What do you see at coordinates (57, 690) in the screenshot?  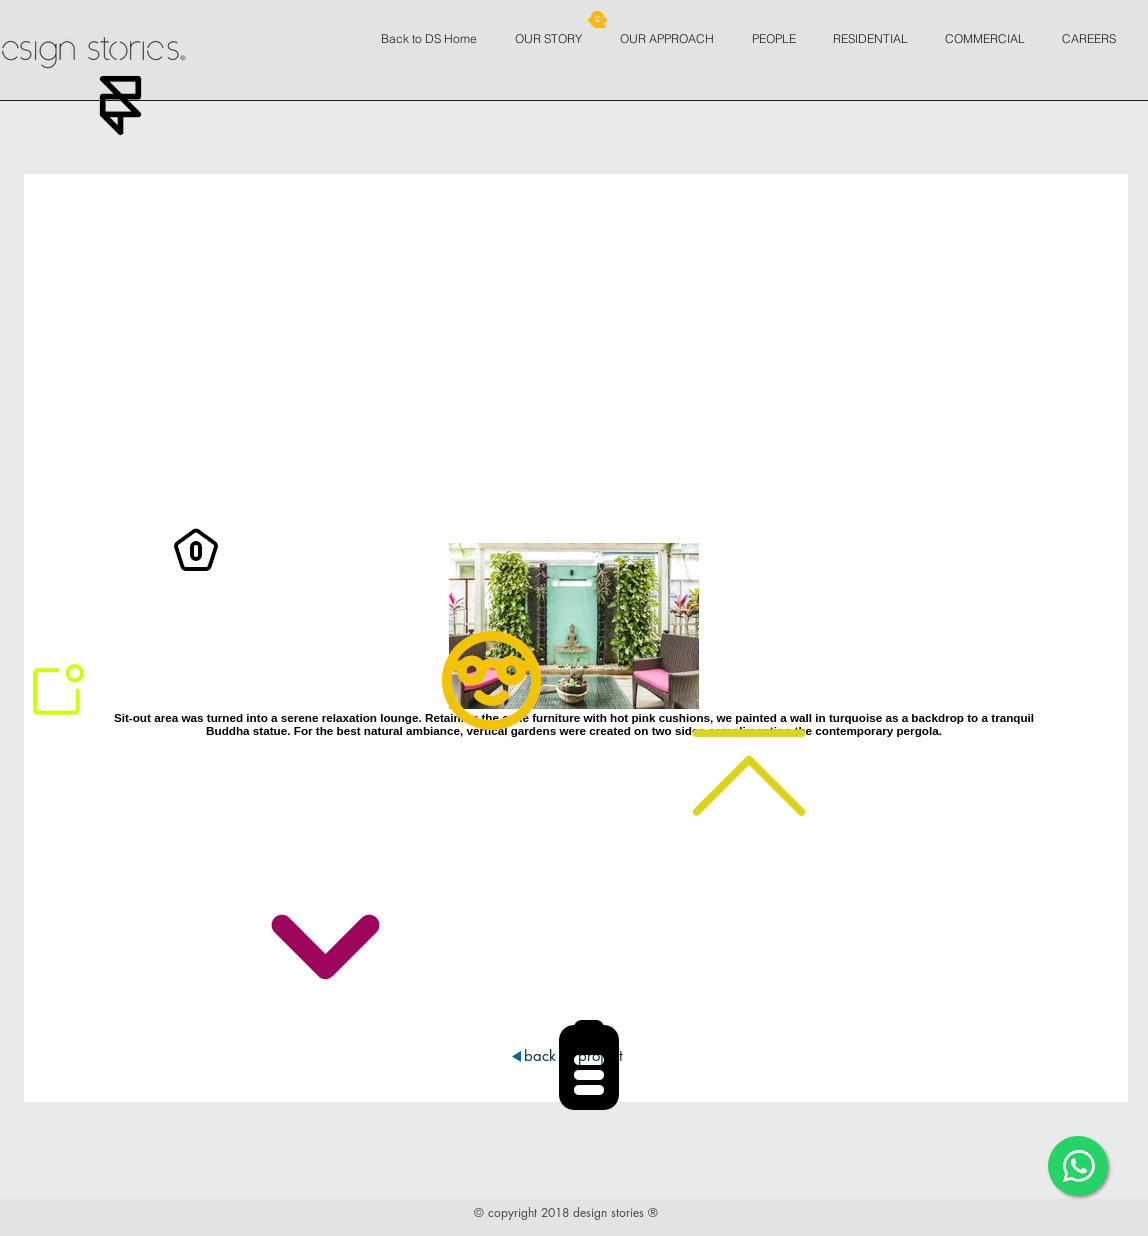 I see `indicates new notification or alert` at bounding box center [57, 690].